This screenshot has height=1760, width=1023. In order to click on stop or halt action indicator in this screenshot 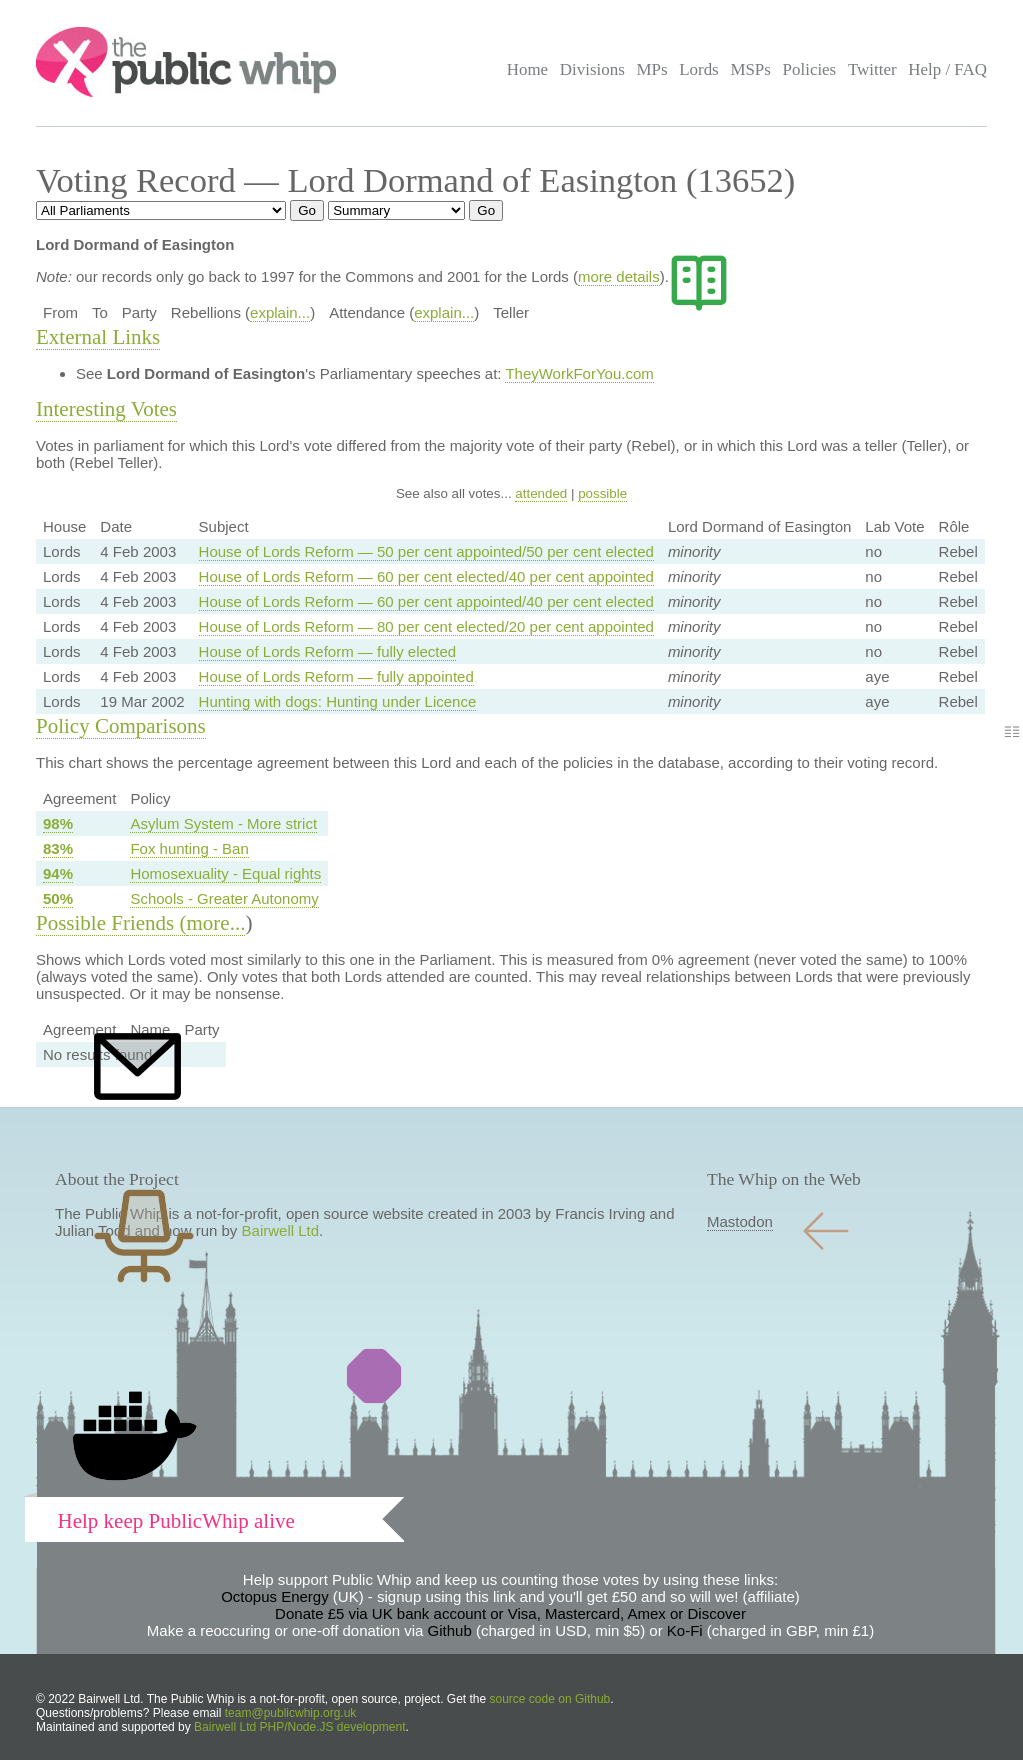, I will do `click(374, 1376)`.